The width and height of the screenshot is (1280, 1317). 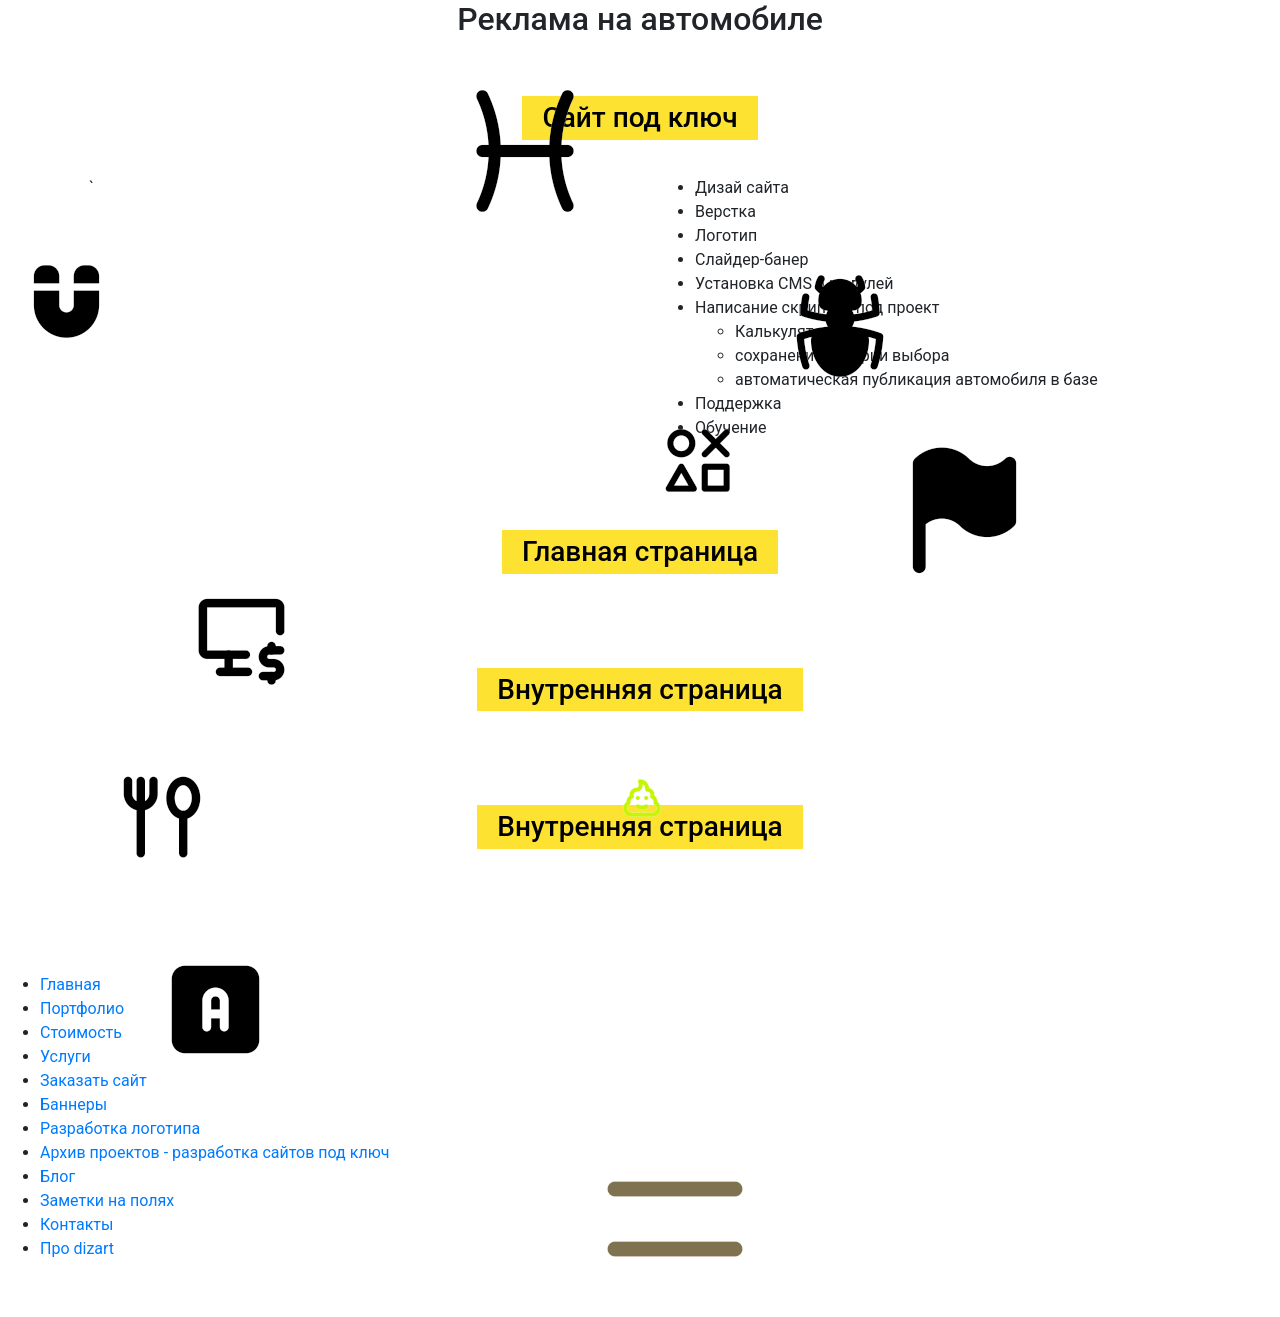 I want to click on access food or dining options, so click(x=162, y=815).